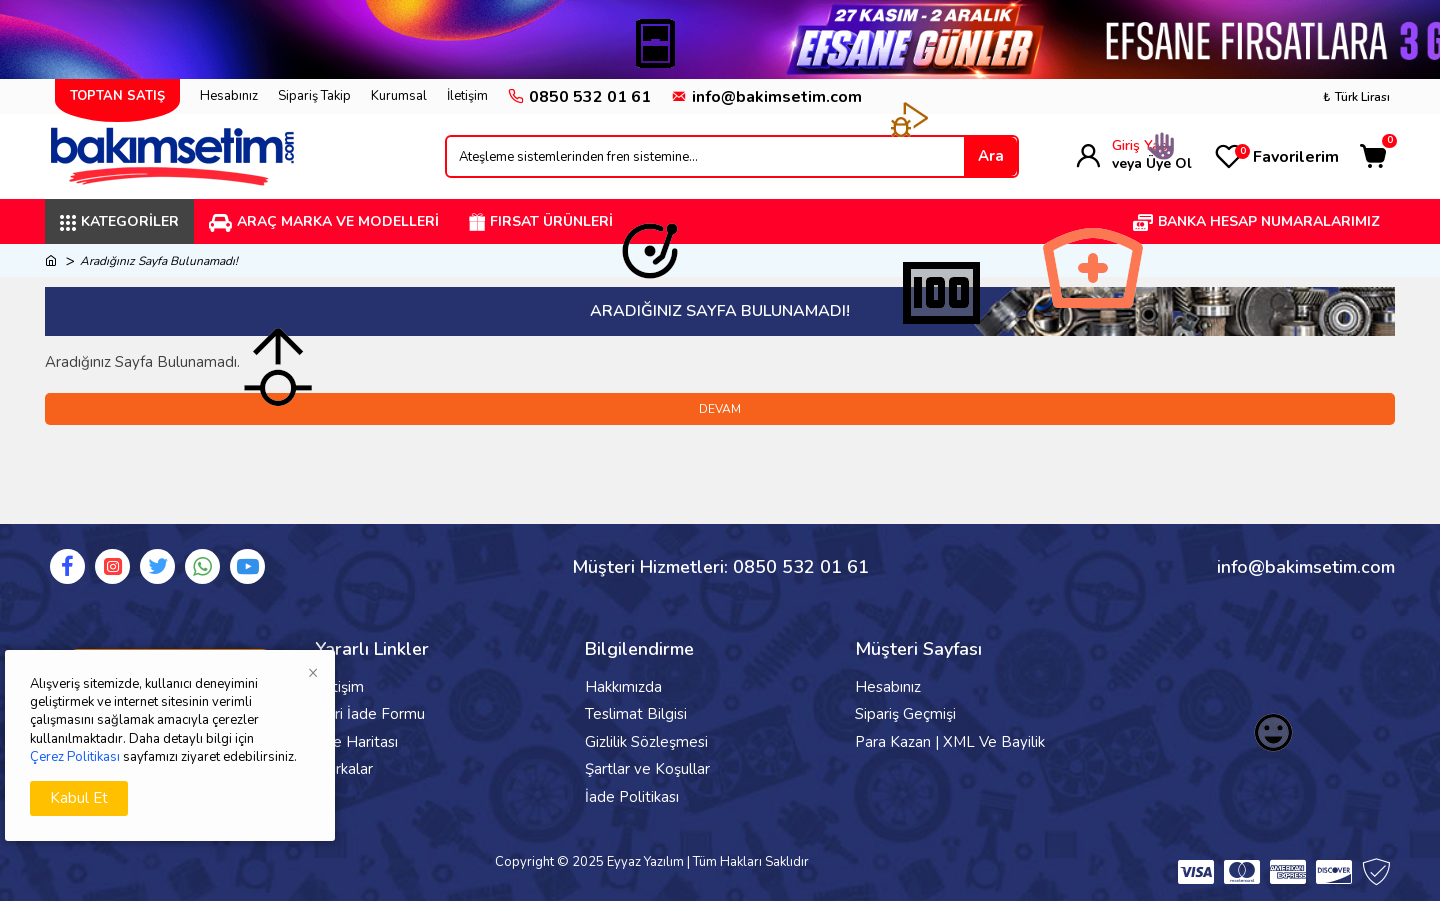  What do you see at coordinates (1093, 268) in the screenshot?
I see `access nursing or healthcare services` at bounding box center [1093, 268].